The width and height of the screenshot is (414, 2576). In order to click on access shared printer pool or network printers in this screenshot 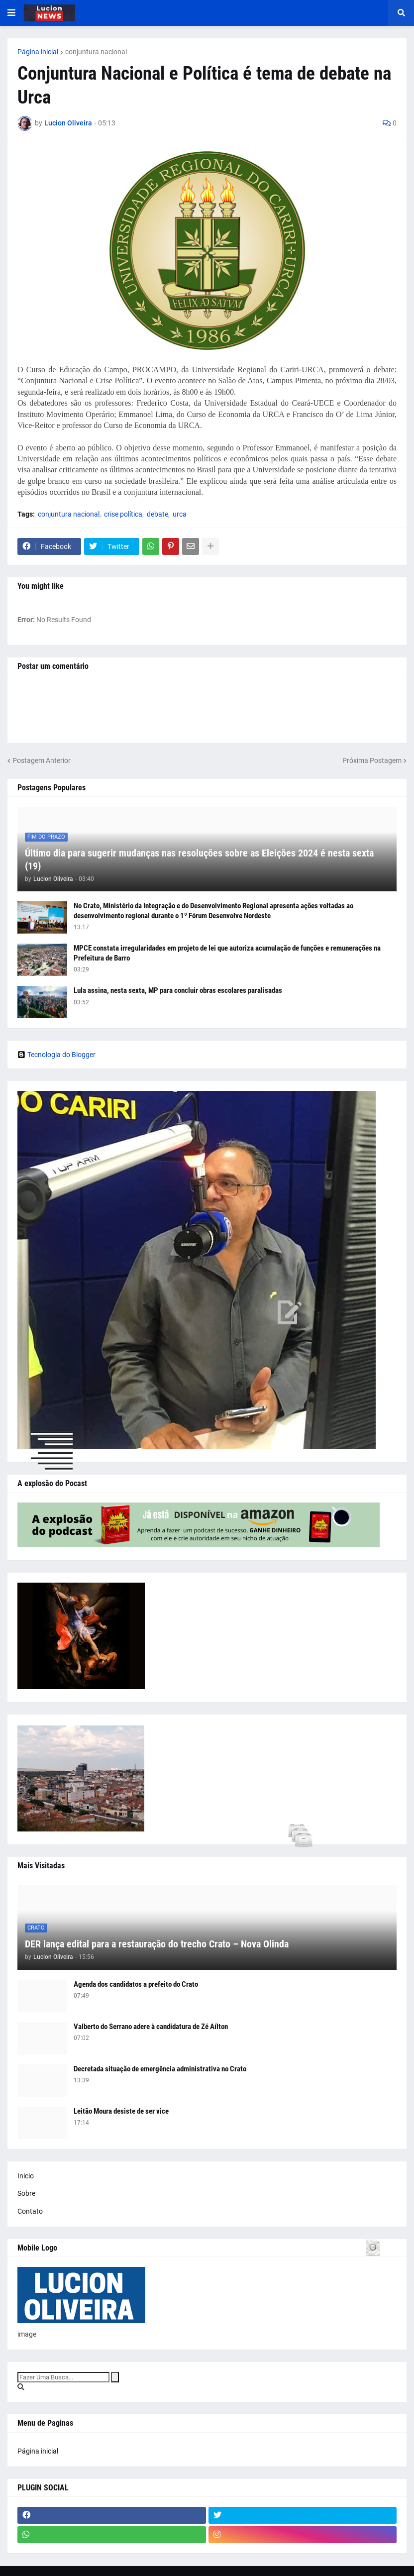, I will do `click(300, 1835)`.